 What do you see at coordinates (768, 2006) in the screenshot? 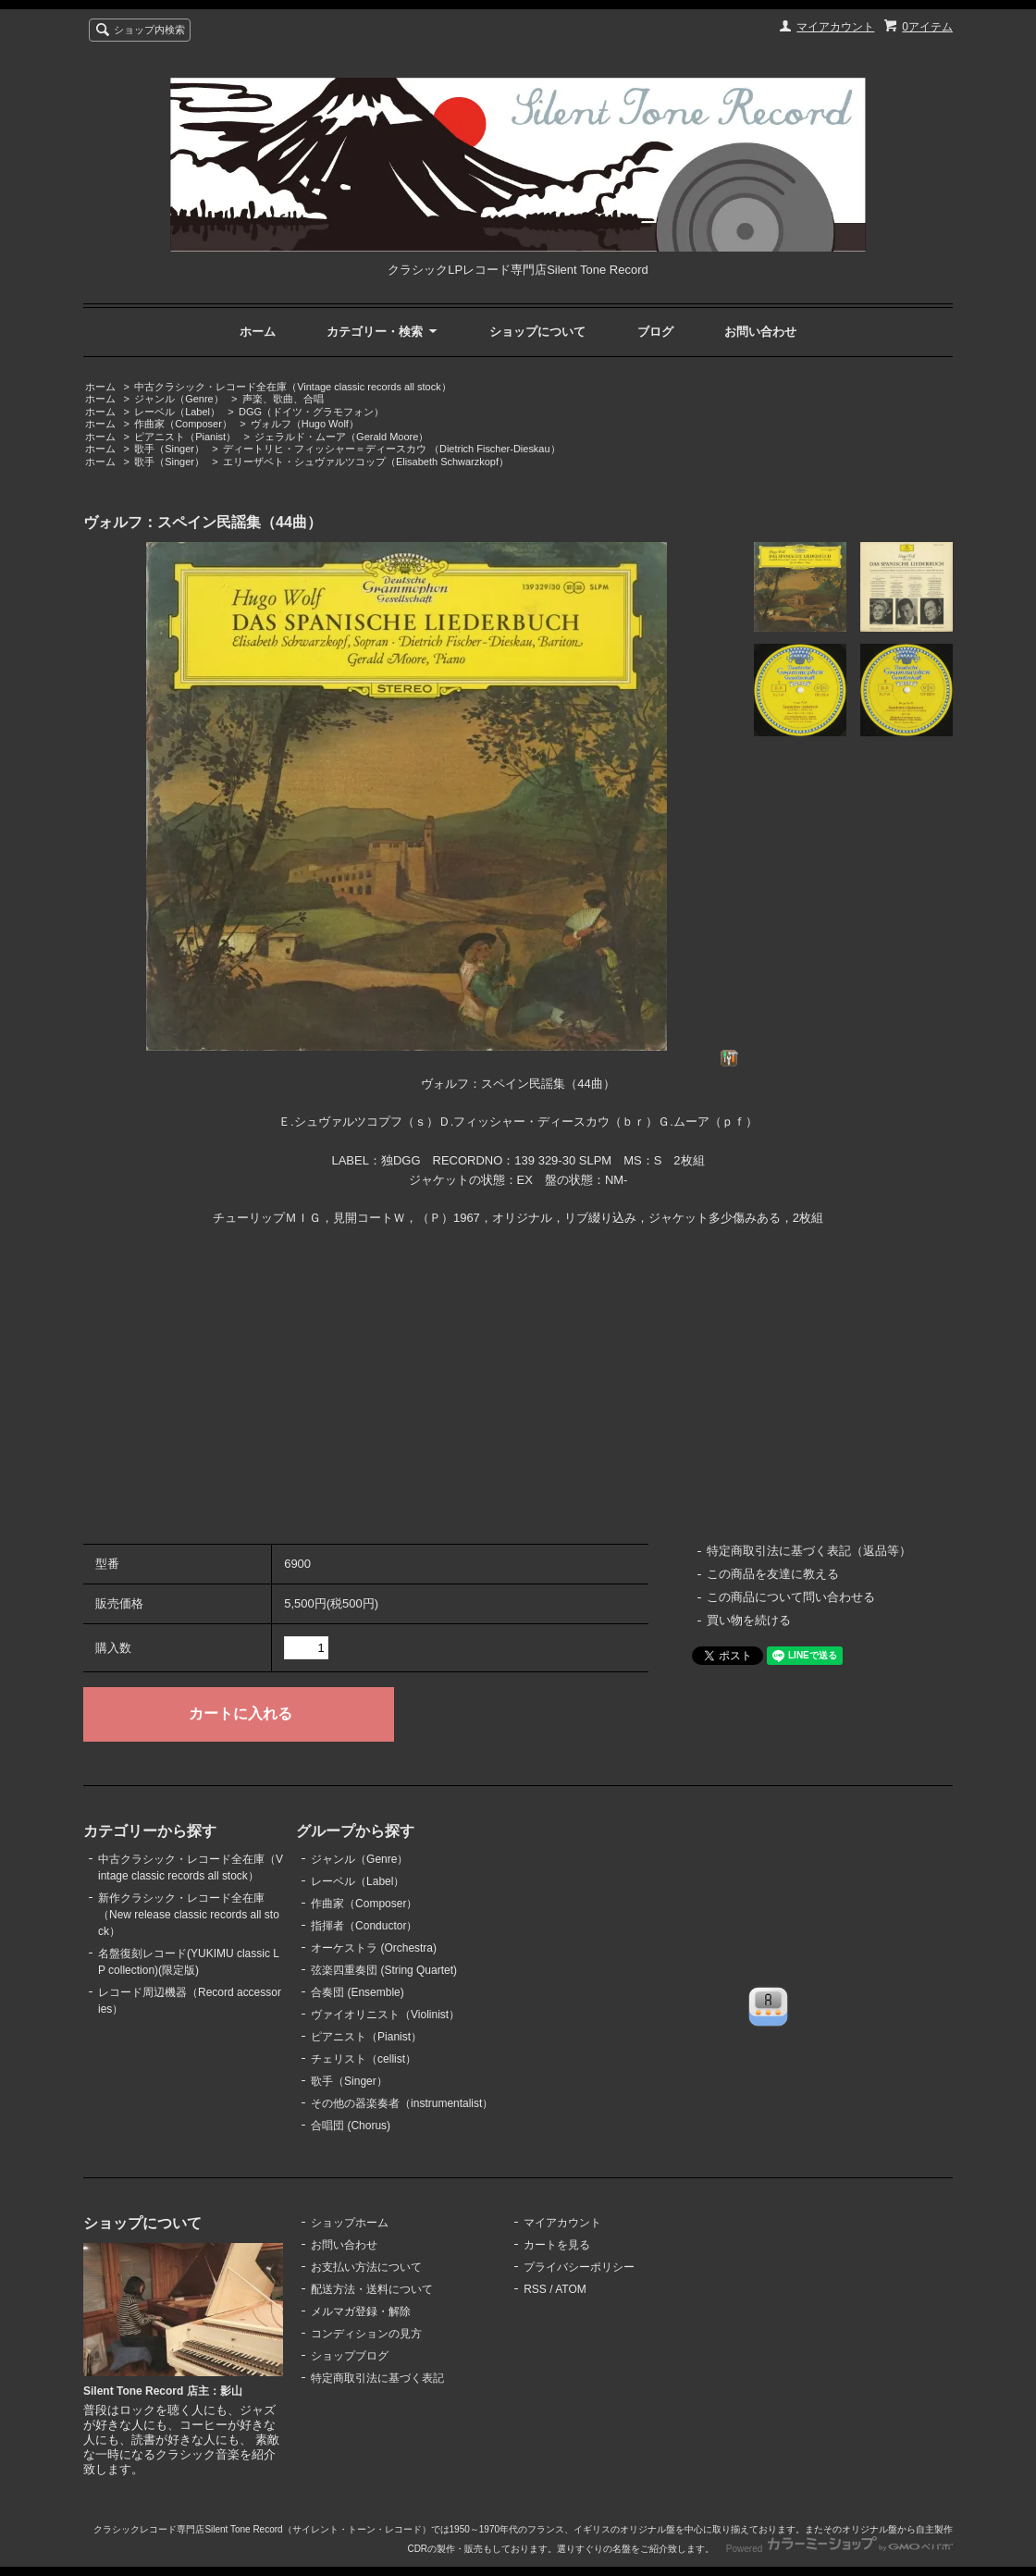
I see `open chromatic app for guitar tuning` at bounding box center [768, 2006].